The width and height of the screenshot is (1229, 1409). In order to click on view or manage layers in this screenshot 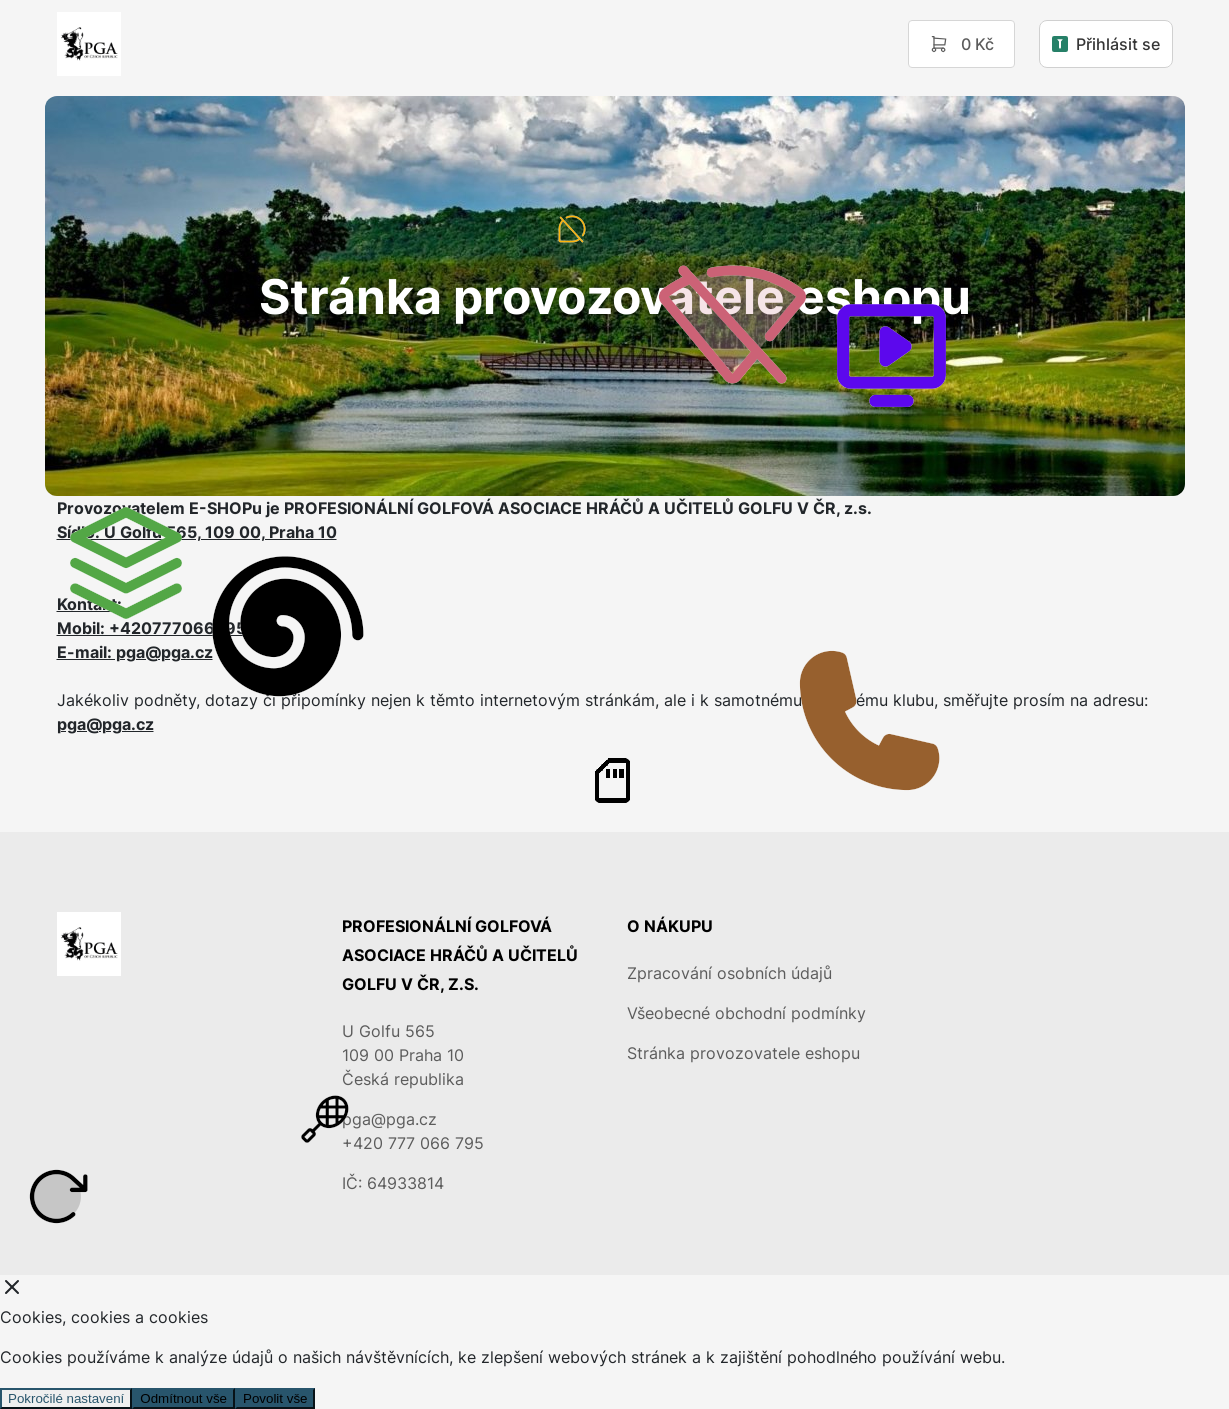, I will do `click(126, 563)`.